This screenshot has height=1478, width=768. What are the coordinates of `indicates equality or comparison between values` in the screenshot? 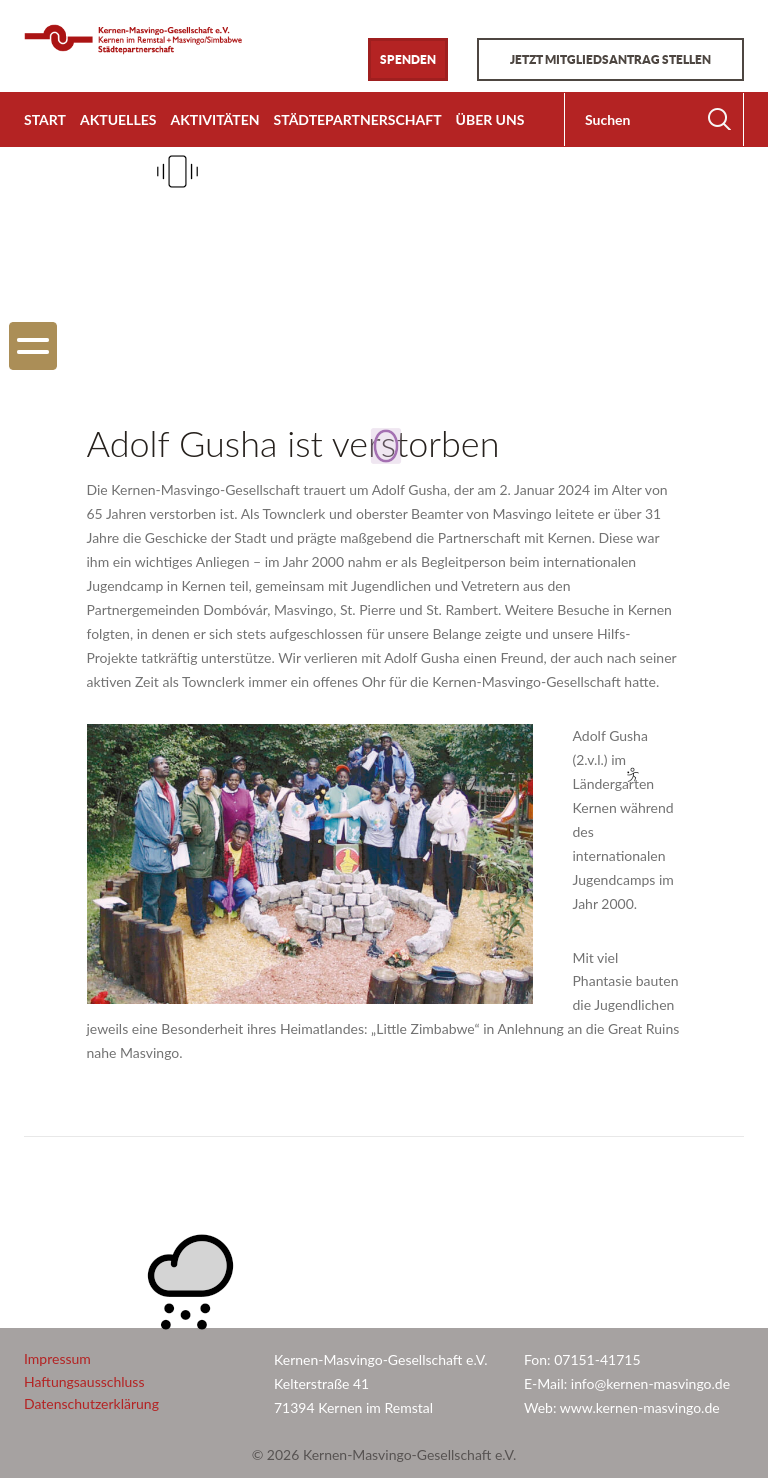 It's located at (33, 346).